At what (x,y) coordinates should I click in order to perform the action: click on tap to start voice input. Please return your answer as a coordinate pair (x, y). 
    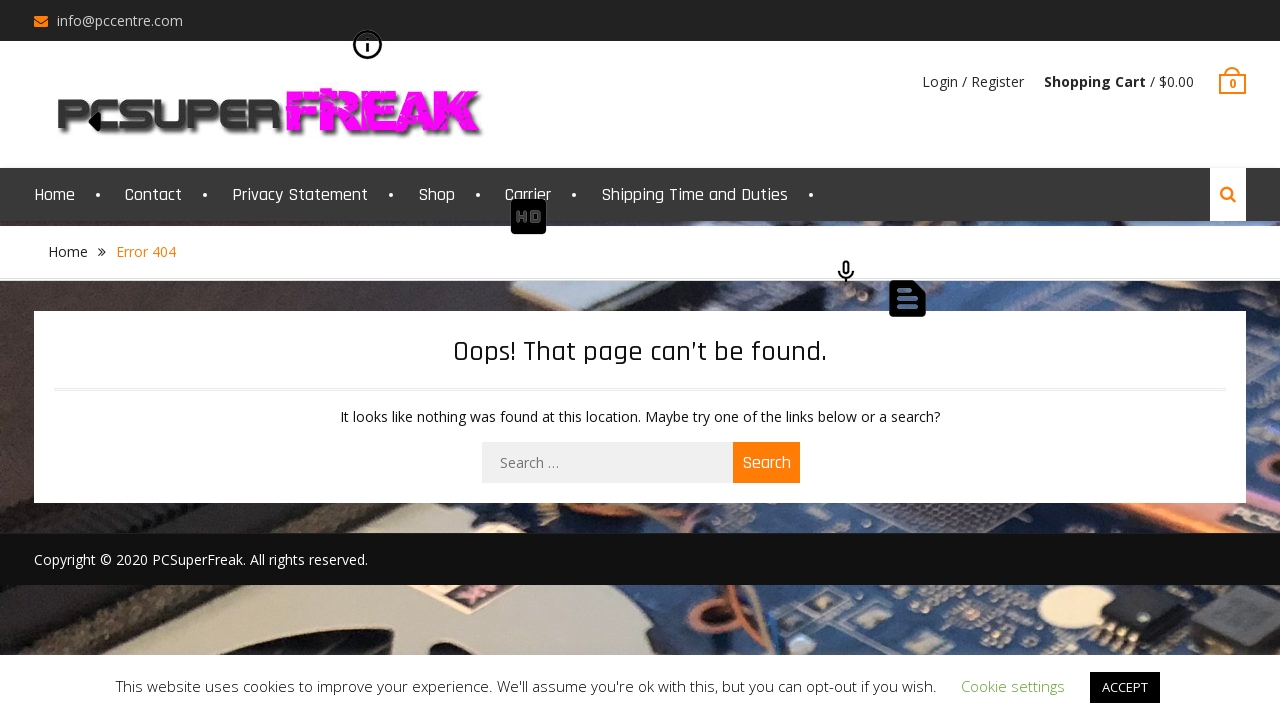
    Looking at the image, I should click on (846, 272).